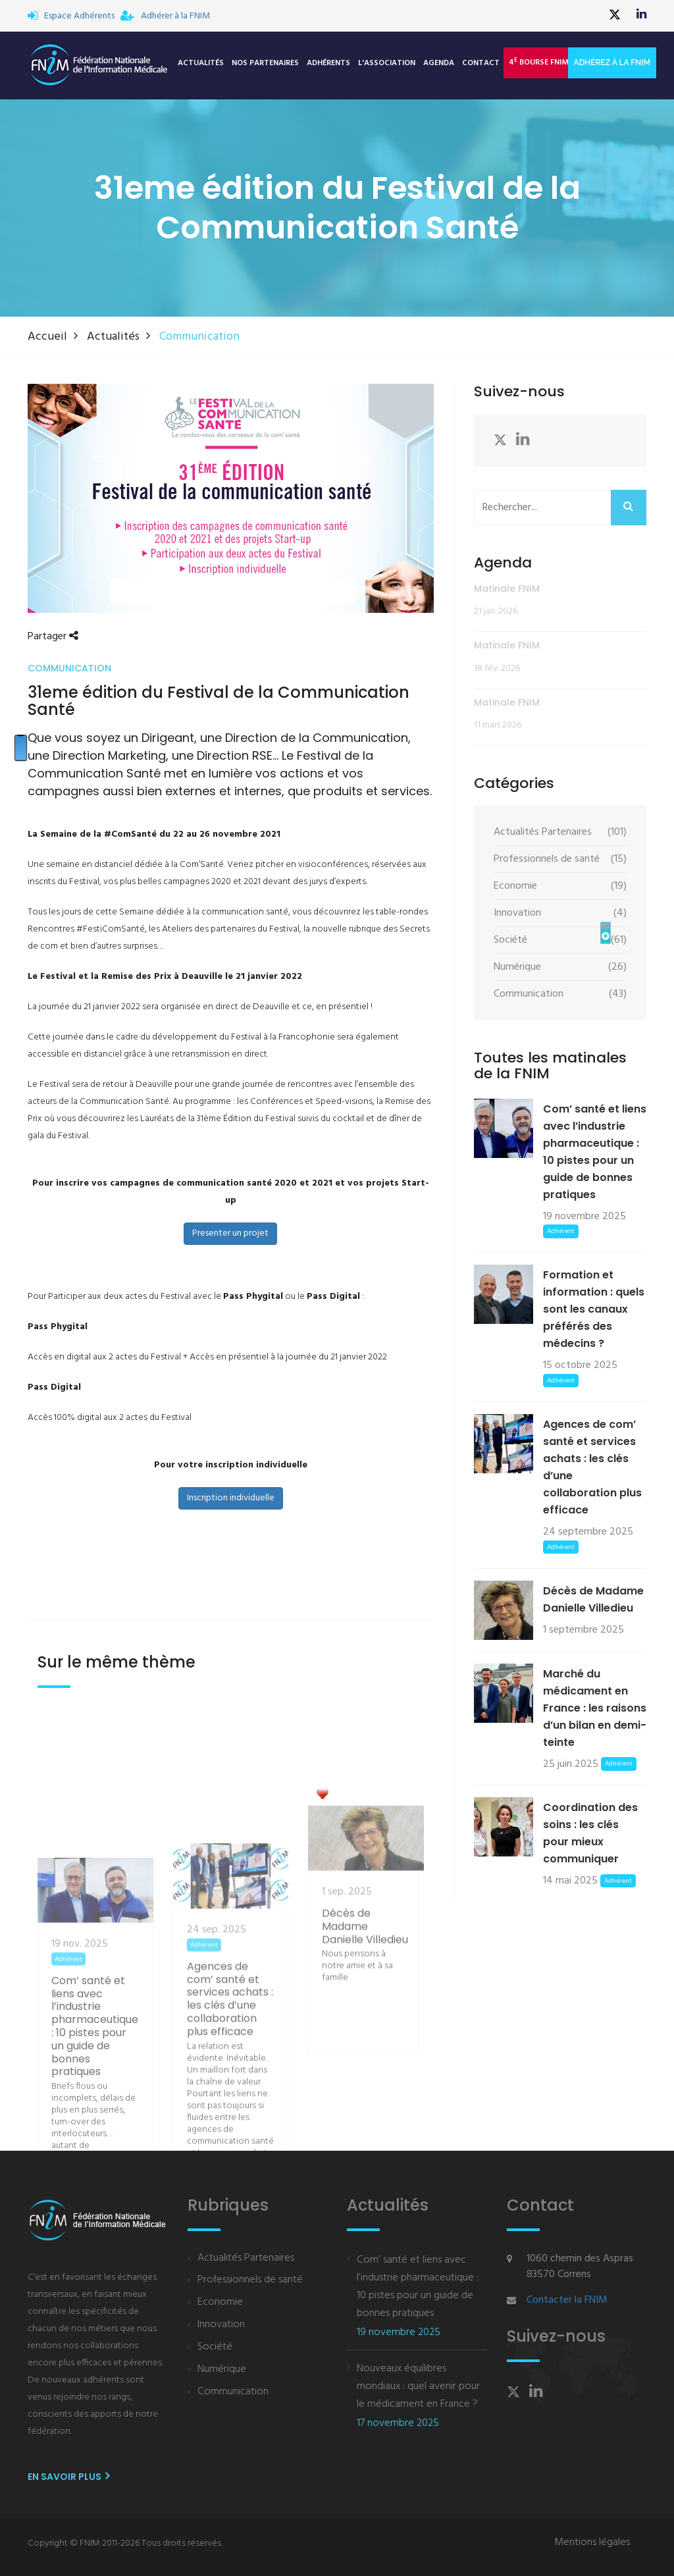 Image resolution: width=674 pixels, height=2576 pixels. Describe the element at coordinates (20, 748) in the screenshot. I see `indicates a connected iPhone device` at that location.